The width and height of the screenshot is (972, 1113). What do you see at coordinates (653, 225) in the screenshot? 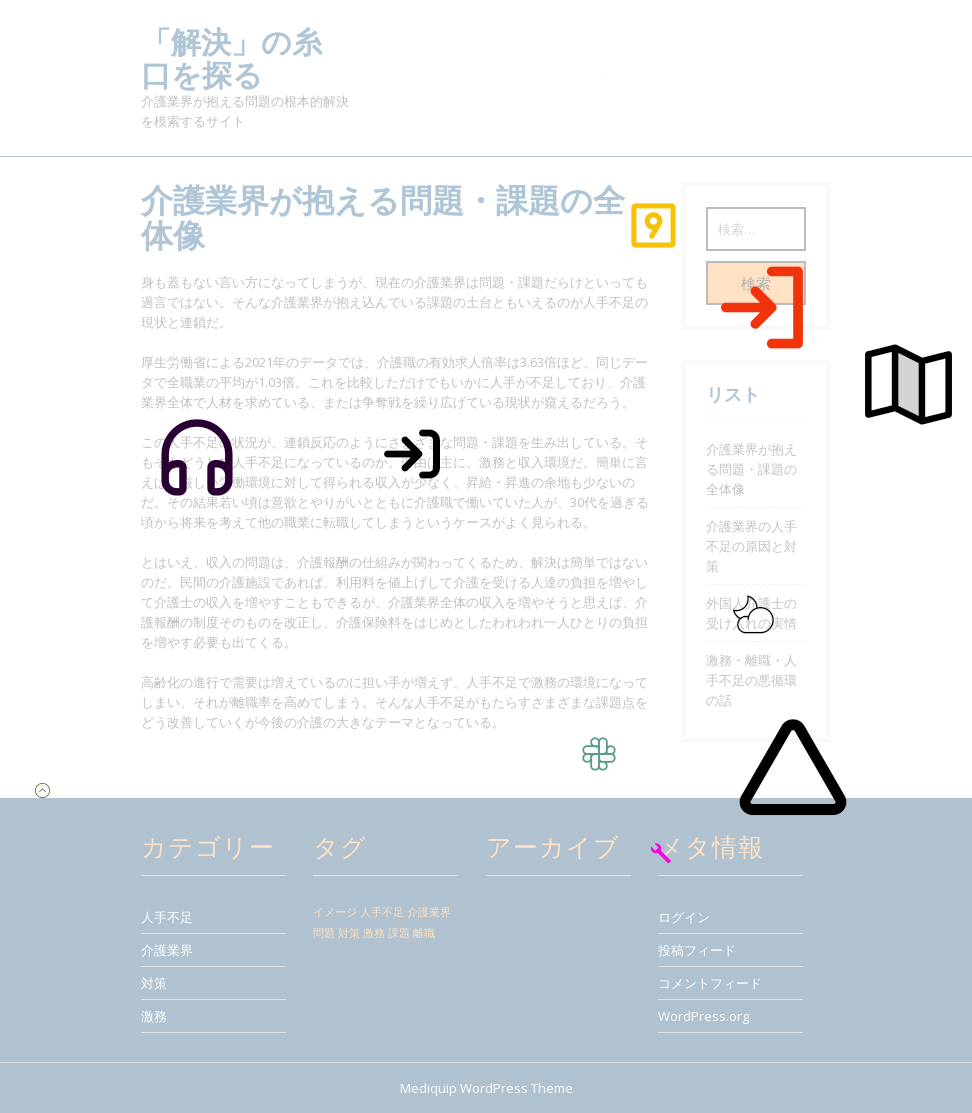
I see `select the number nine` at bounding box center [653, 225].